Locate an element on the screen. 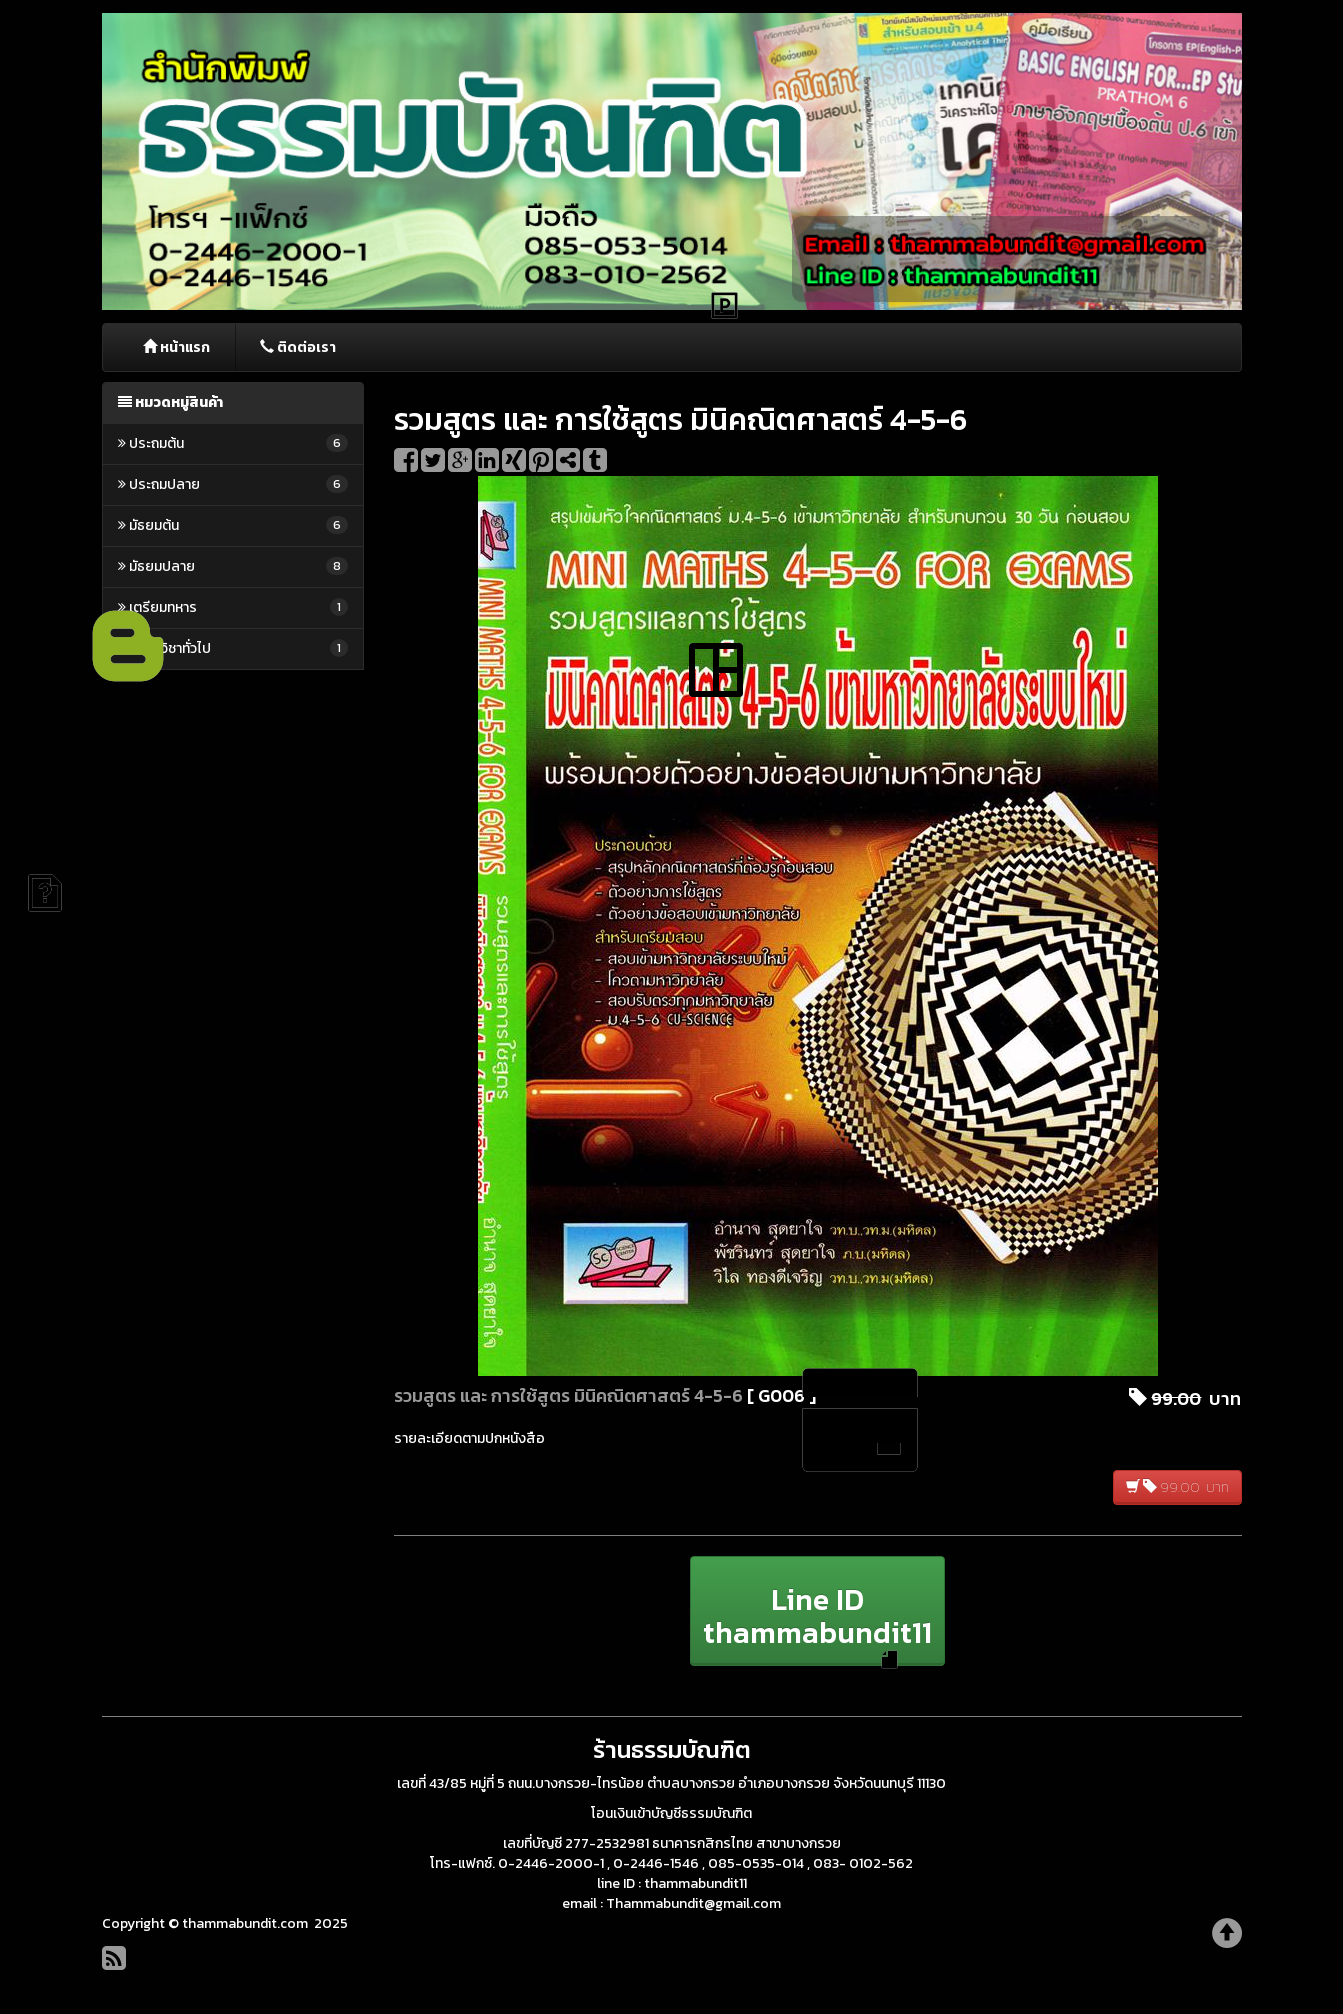  open the Blogger app is located at coordinates (128, 646).